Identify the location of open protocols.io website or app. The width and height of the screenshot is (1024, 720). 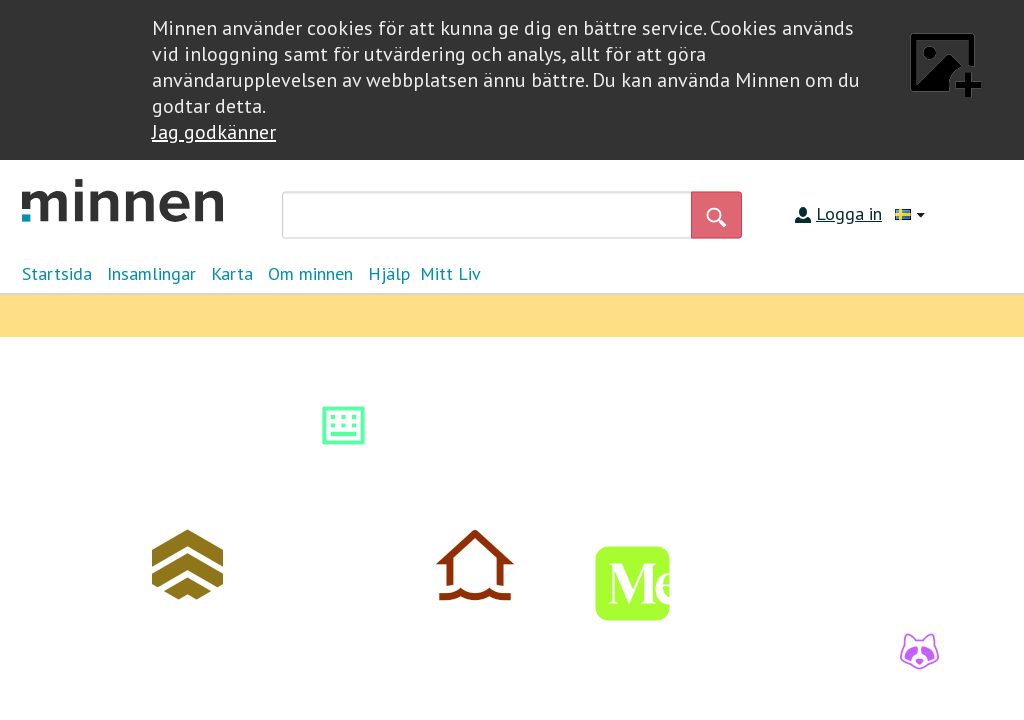
(919, 651).